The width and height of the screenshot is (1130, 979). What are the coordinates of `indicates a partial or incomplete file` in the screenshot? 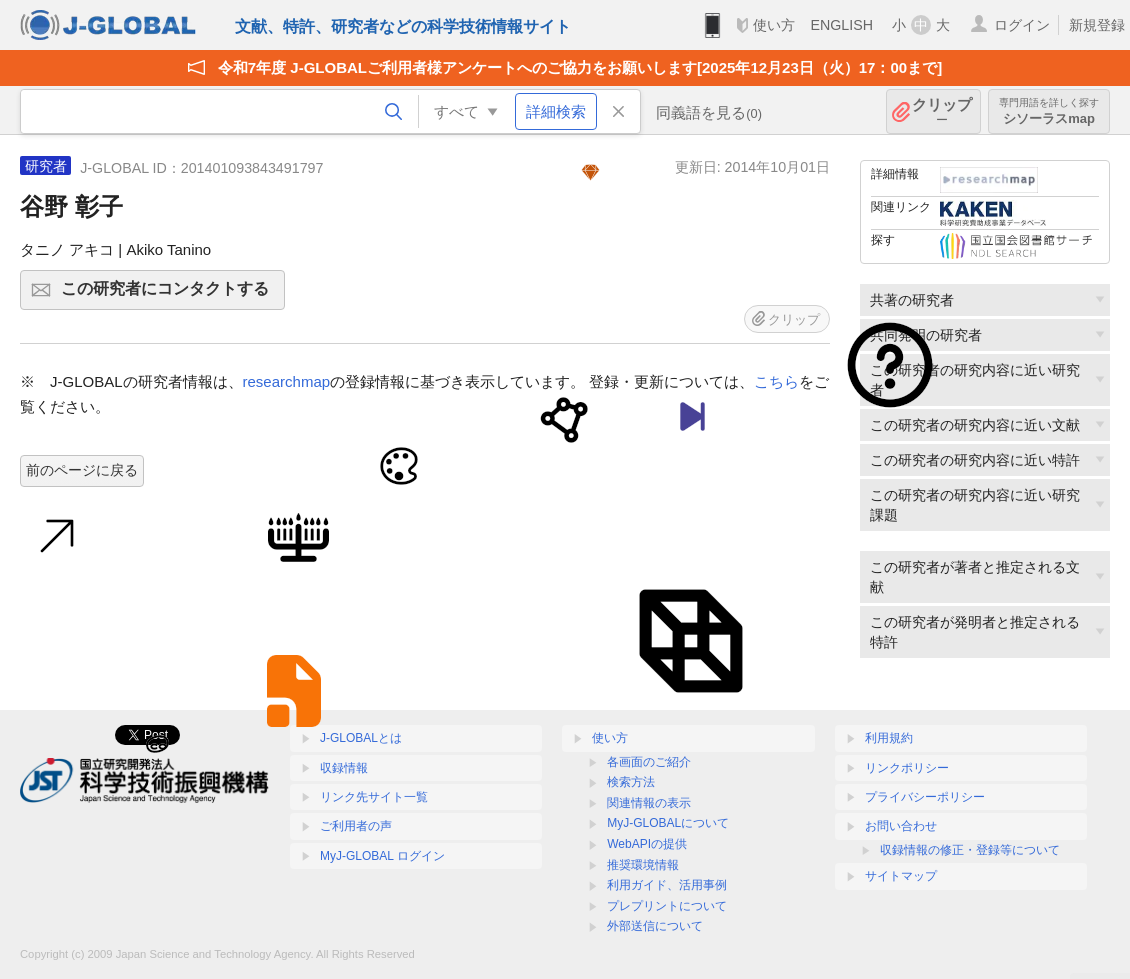 It's located at (294, 691).